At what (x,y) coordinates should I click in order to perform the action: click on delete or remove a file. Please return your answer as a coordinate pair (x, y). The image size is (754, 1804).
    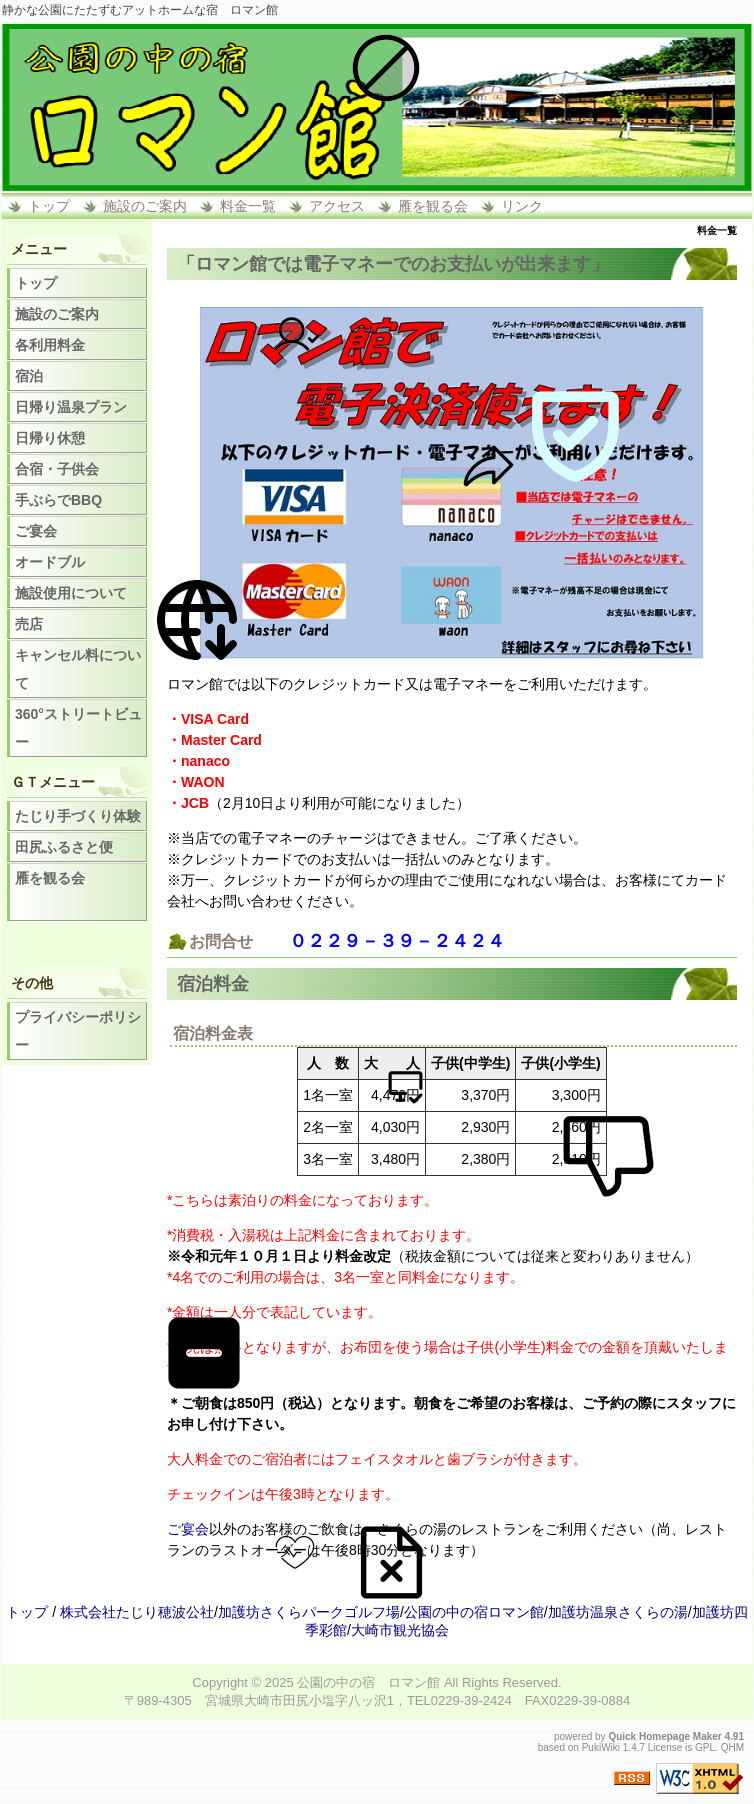
    Looking at the image, I should click on (391, 1562).